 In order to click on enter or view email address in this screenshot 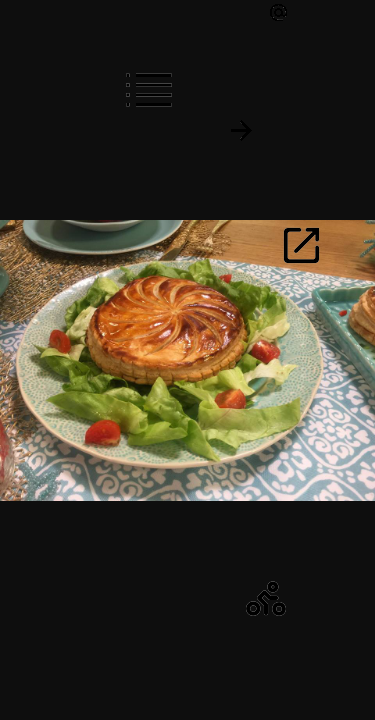, I will do `click(278, 12)`.